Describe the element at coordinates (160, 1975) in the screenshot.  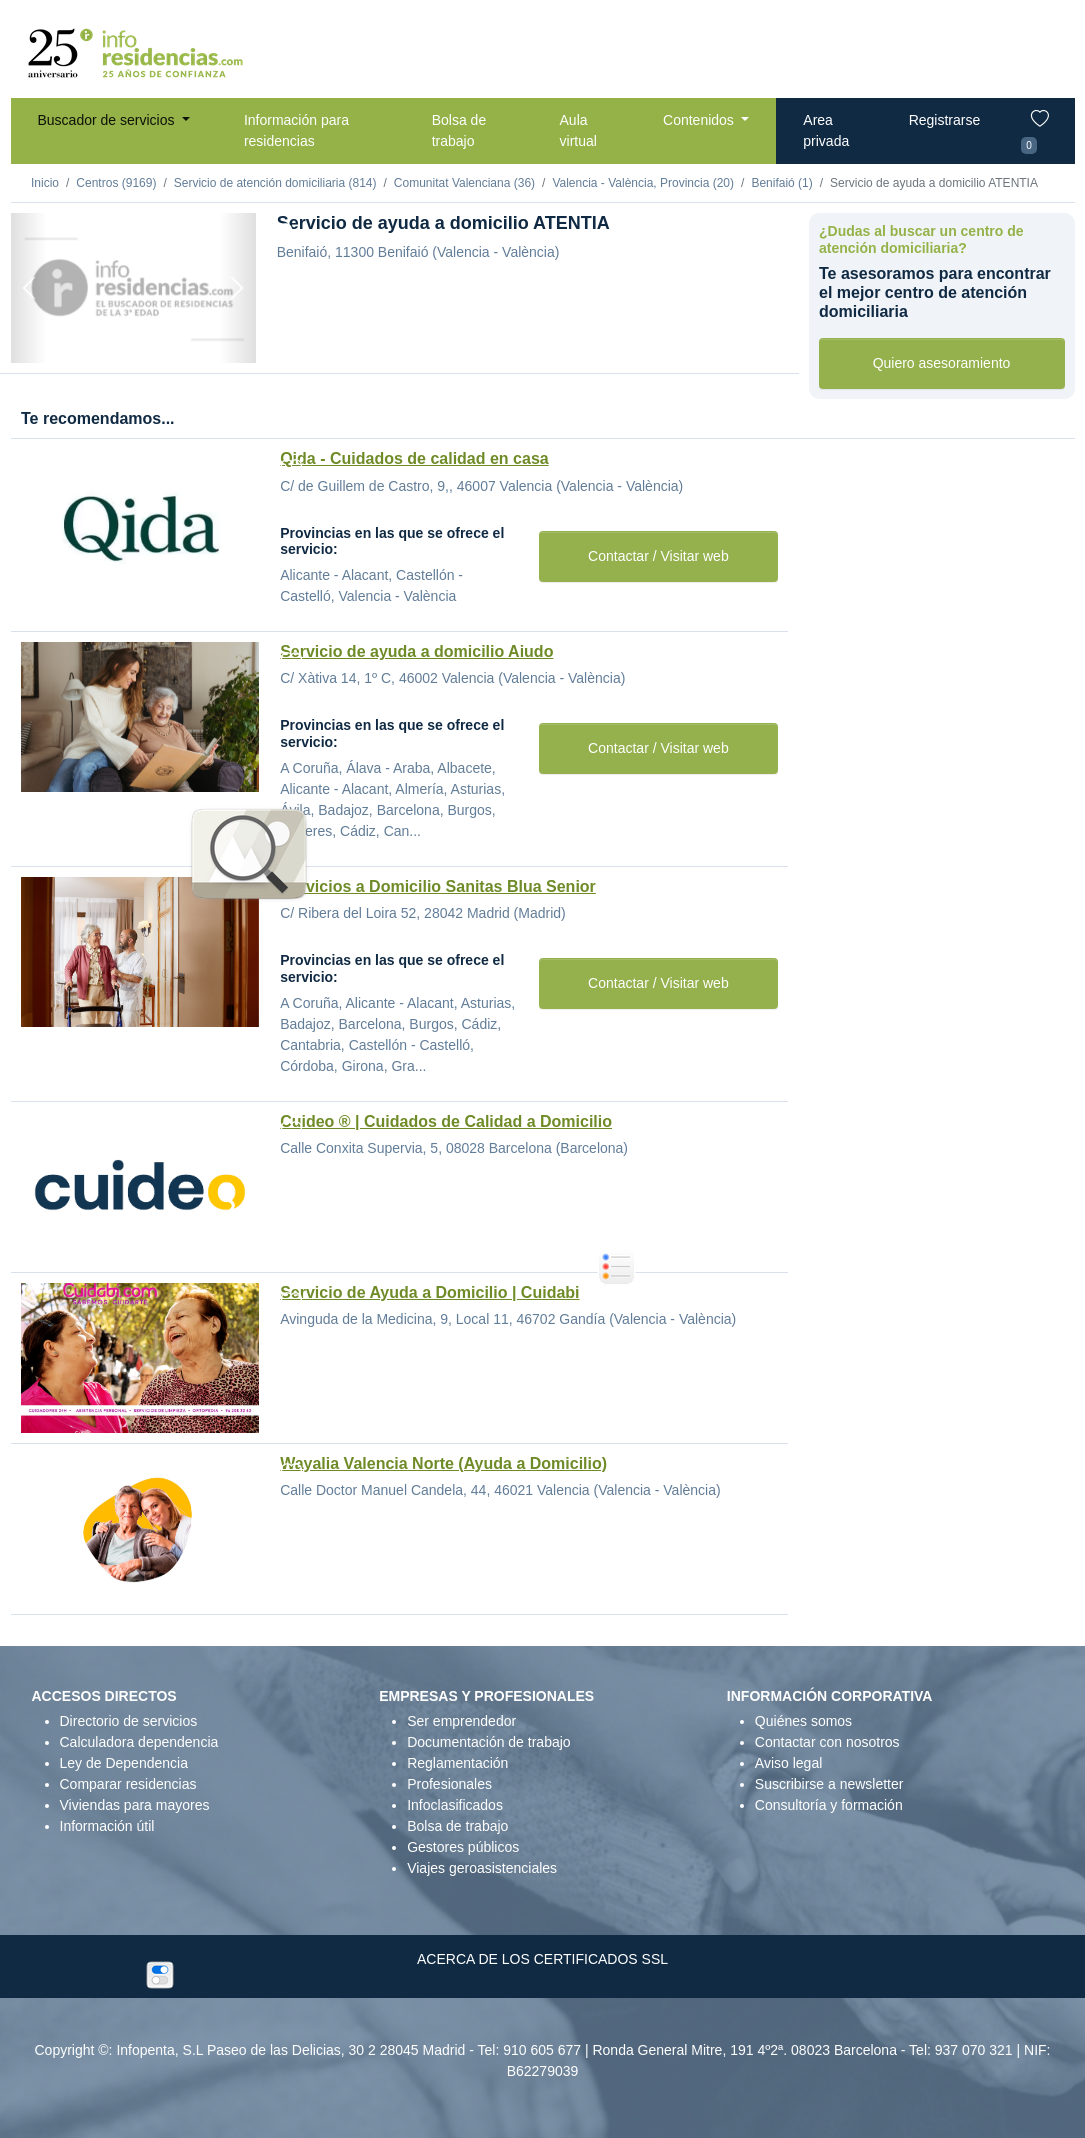
I see `open system tweaks or settings customization` at that location.